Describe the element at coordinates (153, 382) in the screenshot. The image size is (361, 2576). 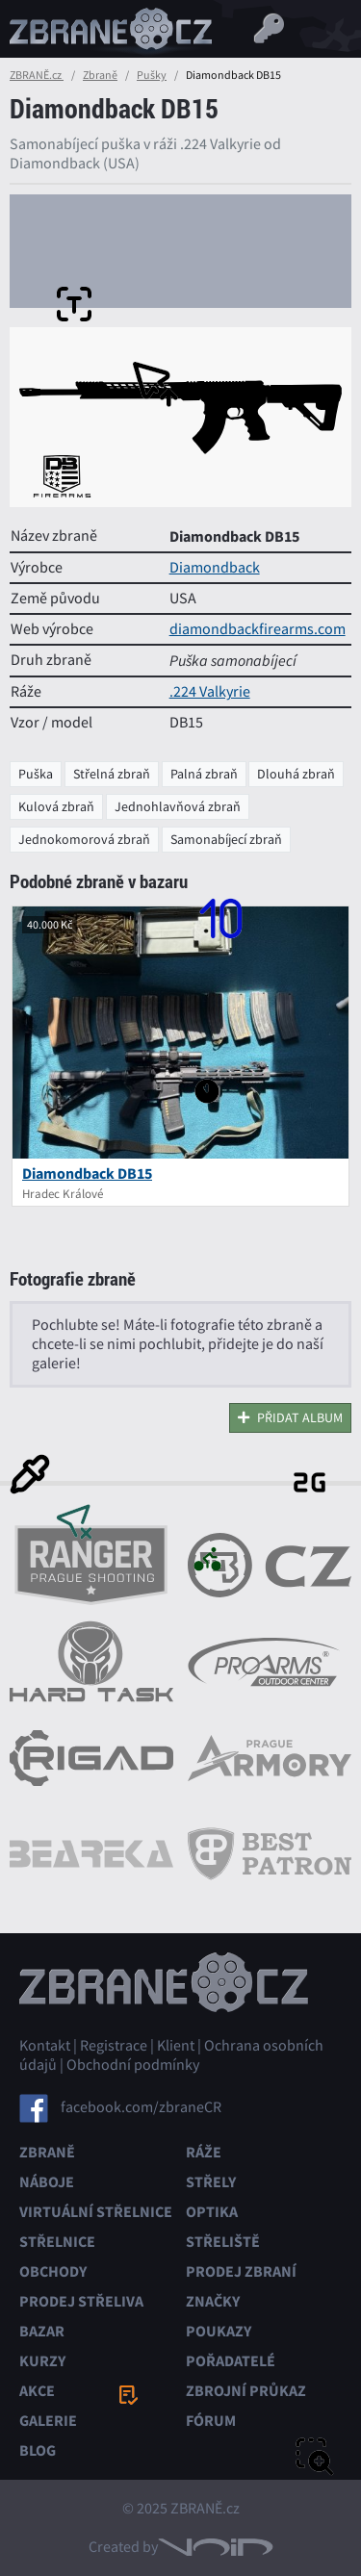
I see `scroll to top of page` at that location.